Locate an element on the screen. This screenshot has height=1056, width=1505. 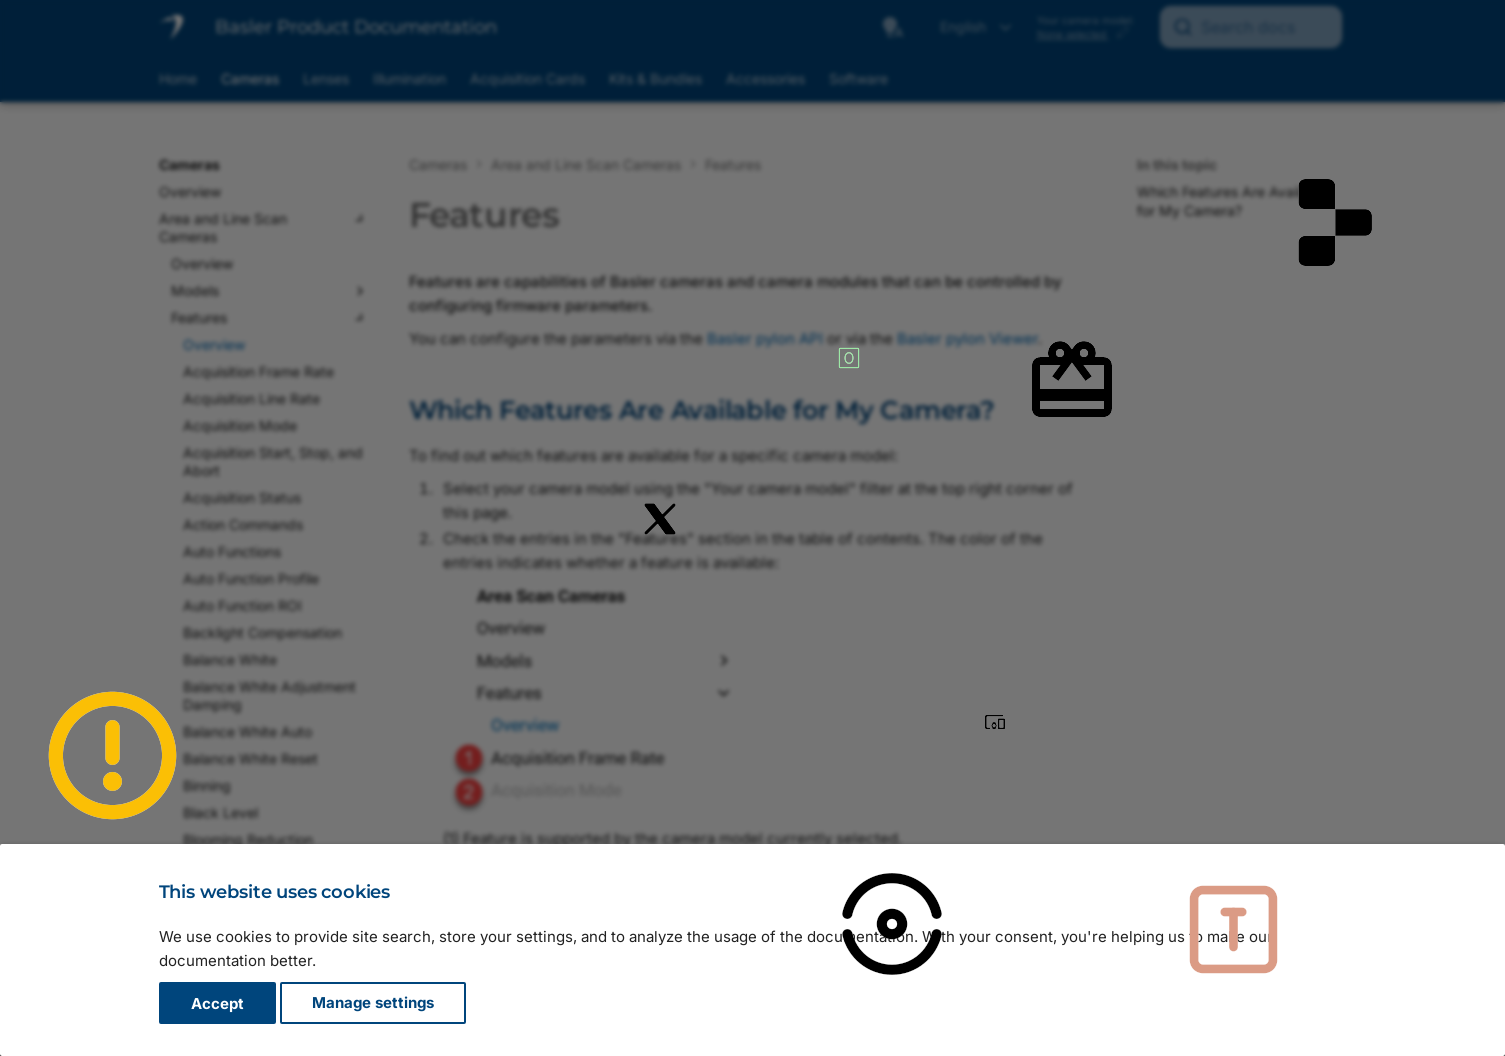
view or redeem a gift card is located at coordinates (1072, 381).